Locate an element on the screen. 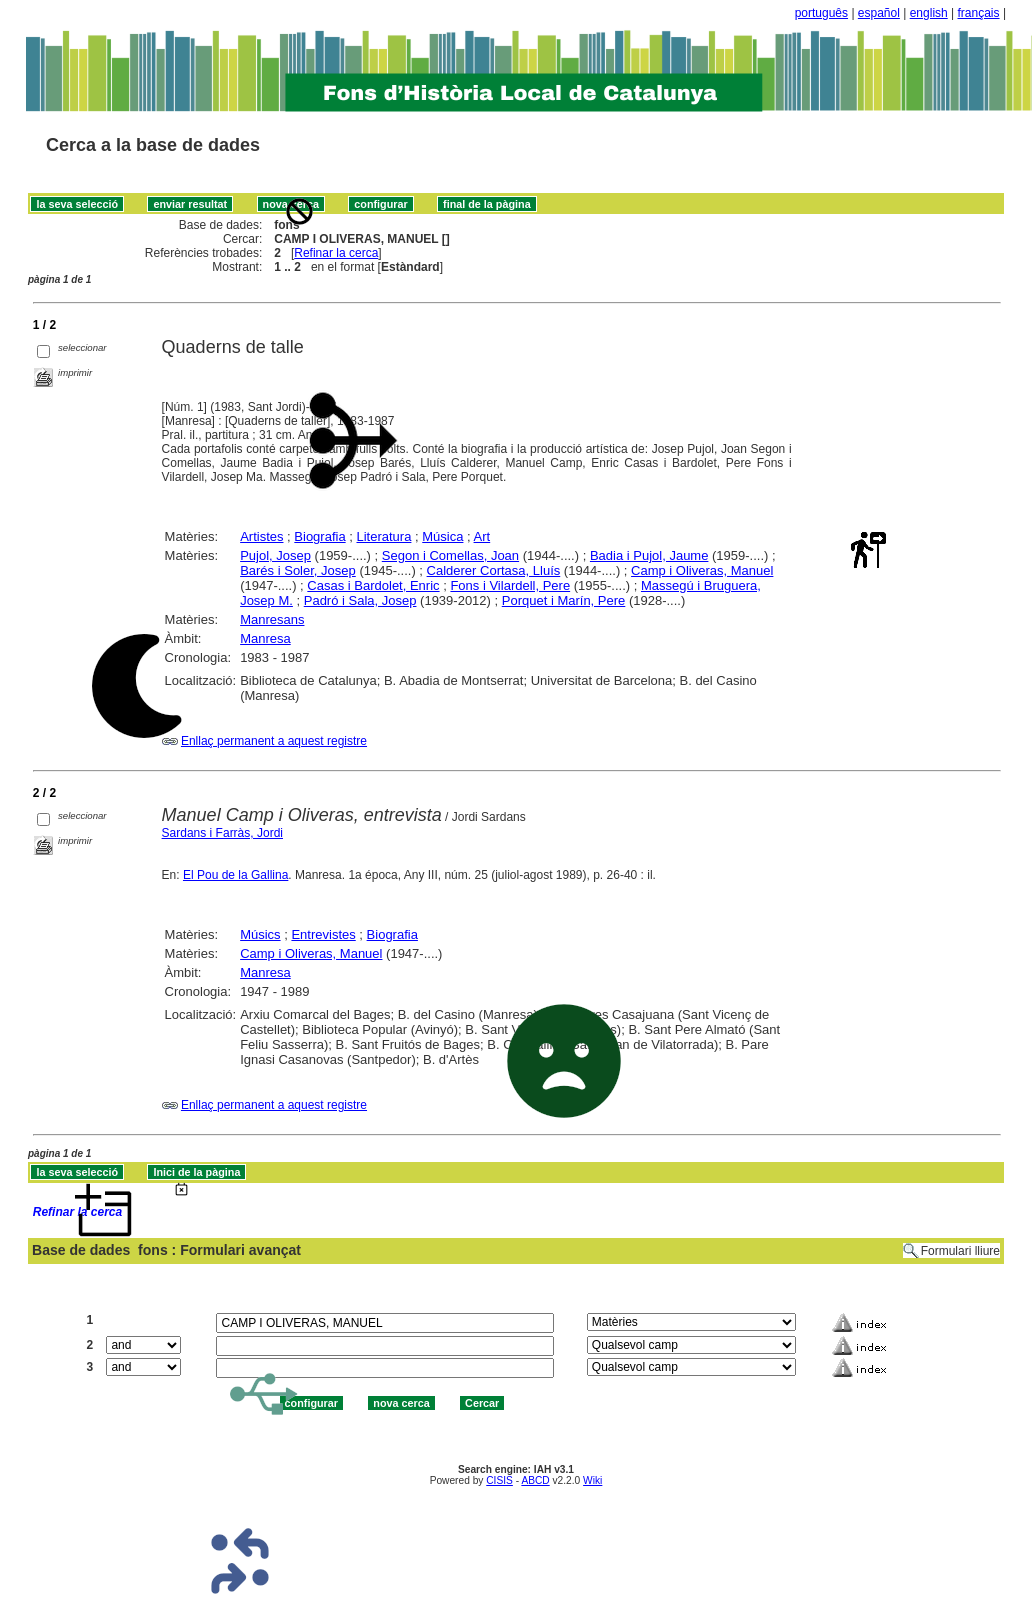 The height and width of the screenshot is (1621, 1032). merge or converge items to endpoints is located at coordinates (240, 1563).